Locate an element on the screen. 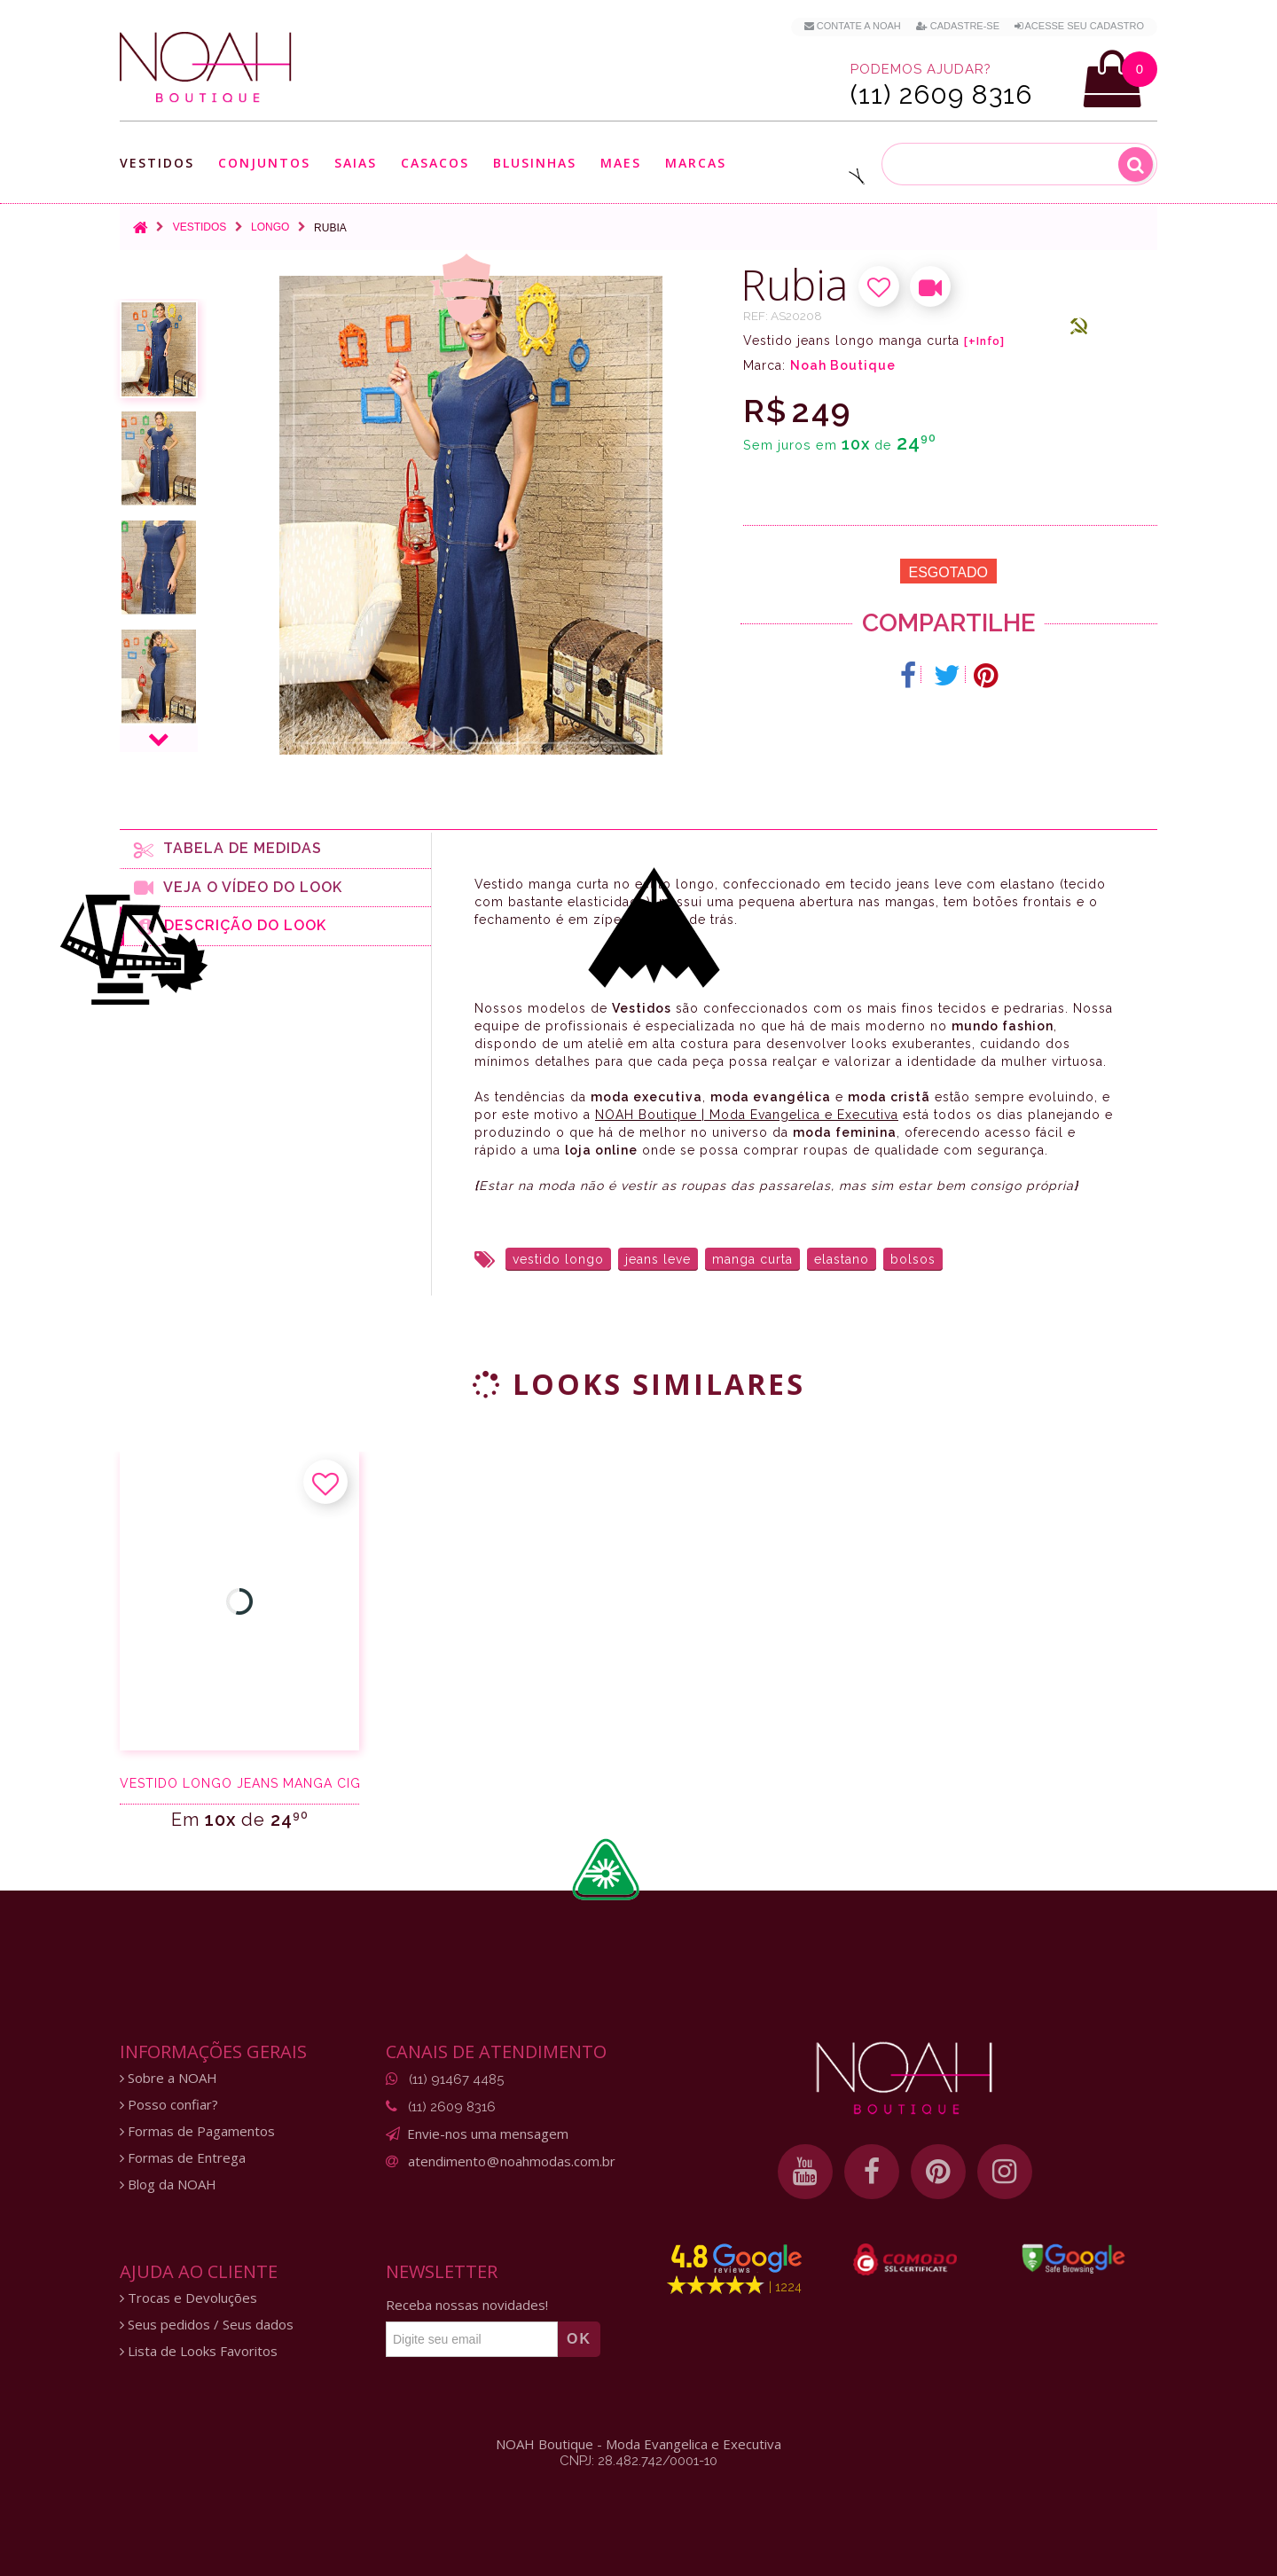 The image size is (1277, 2576). view achievements or badges earned is located at coordinates (466, 289).